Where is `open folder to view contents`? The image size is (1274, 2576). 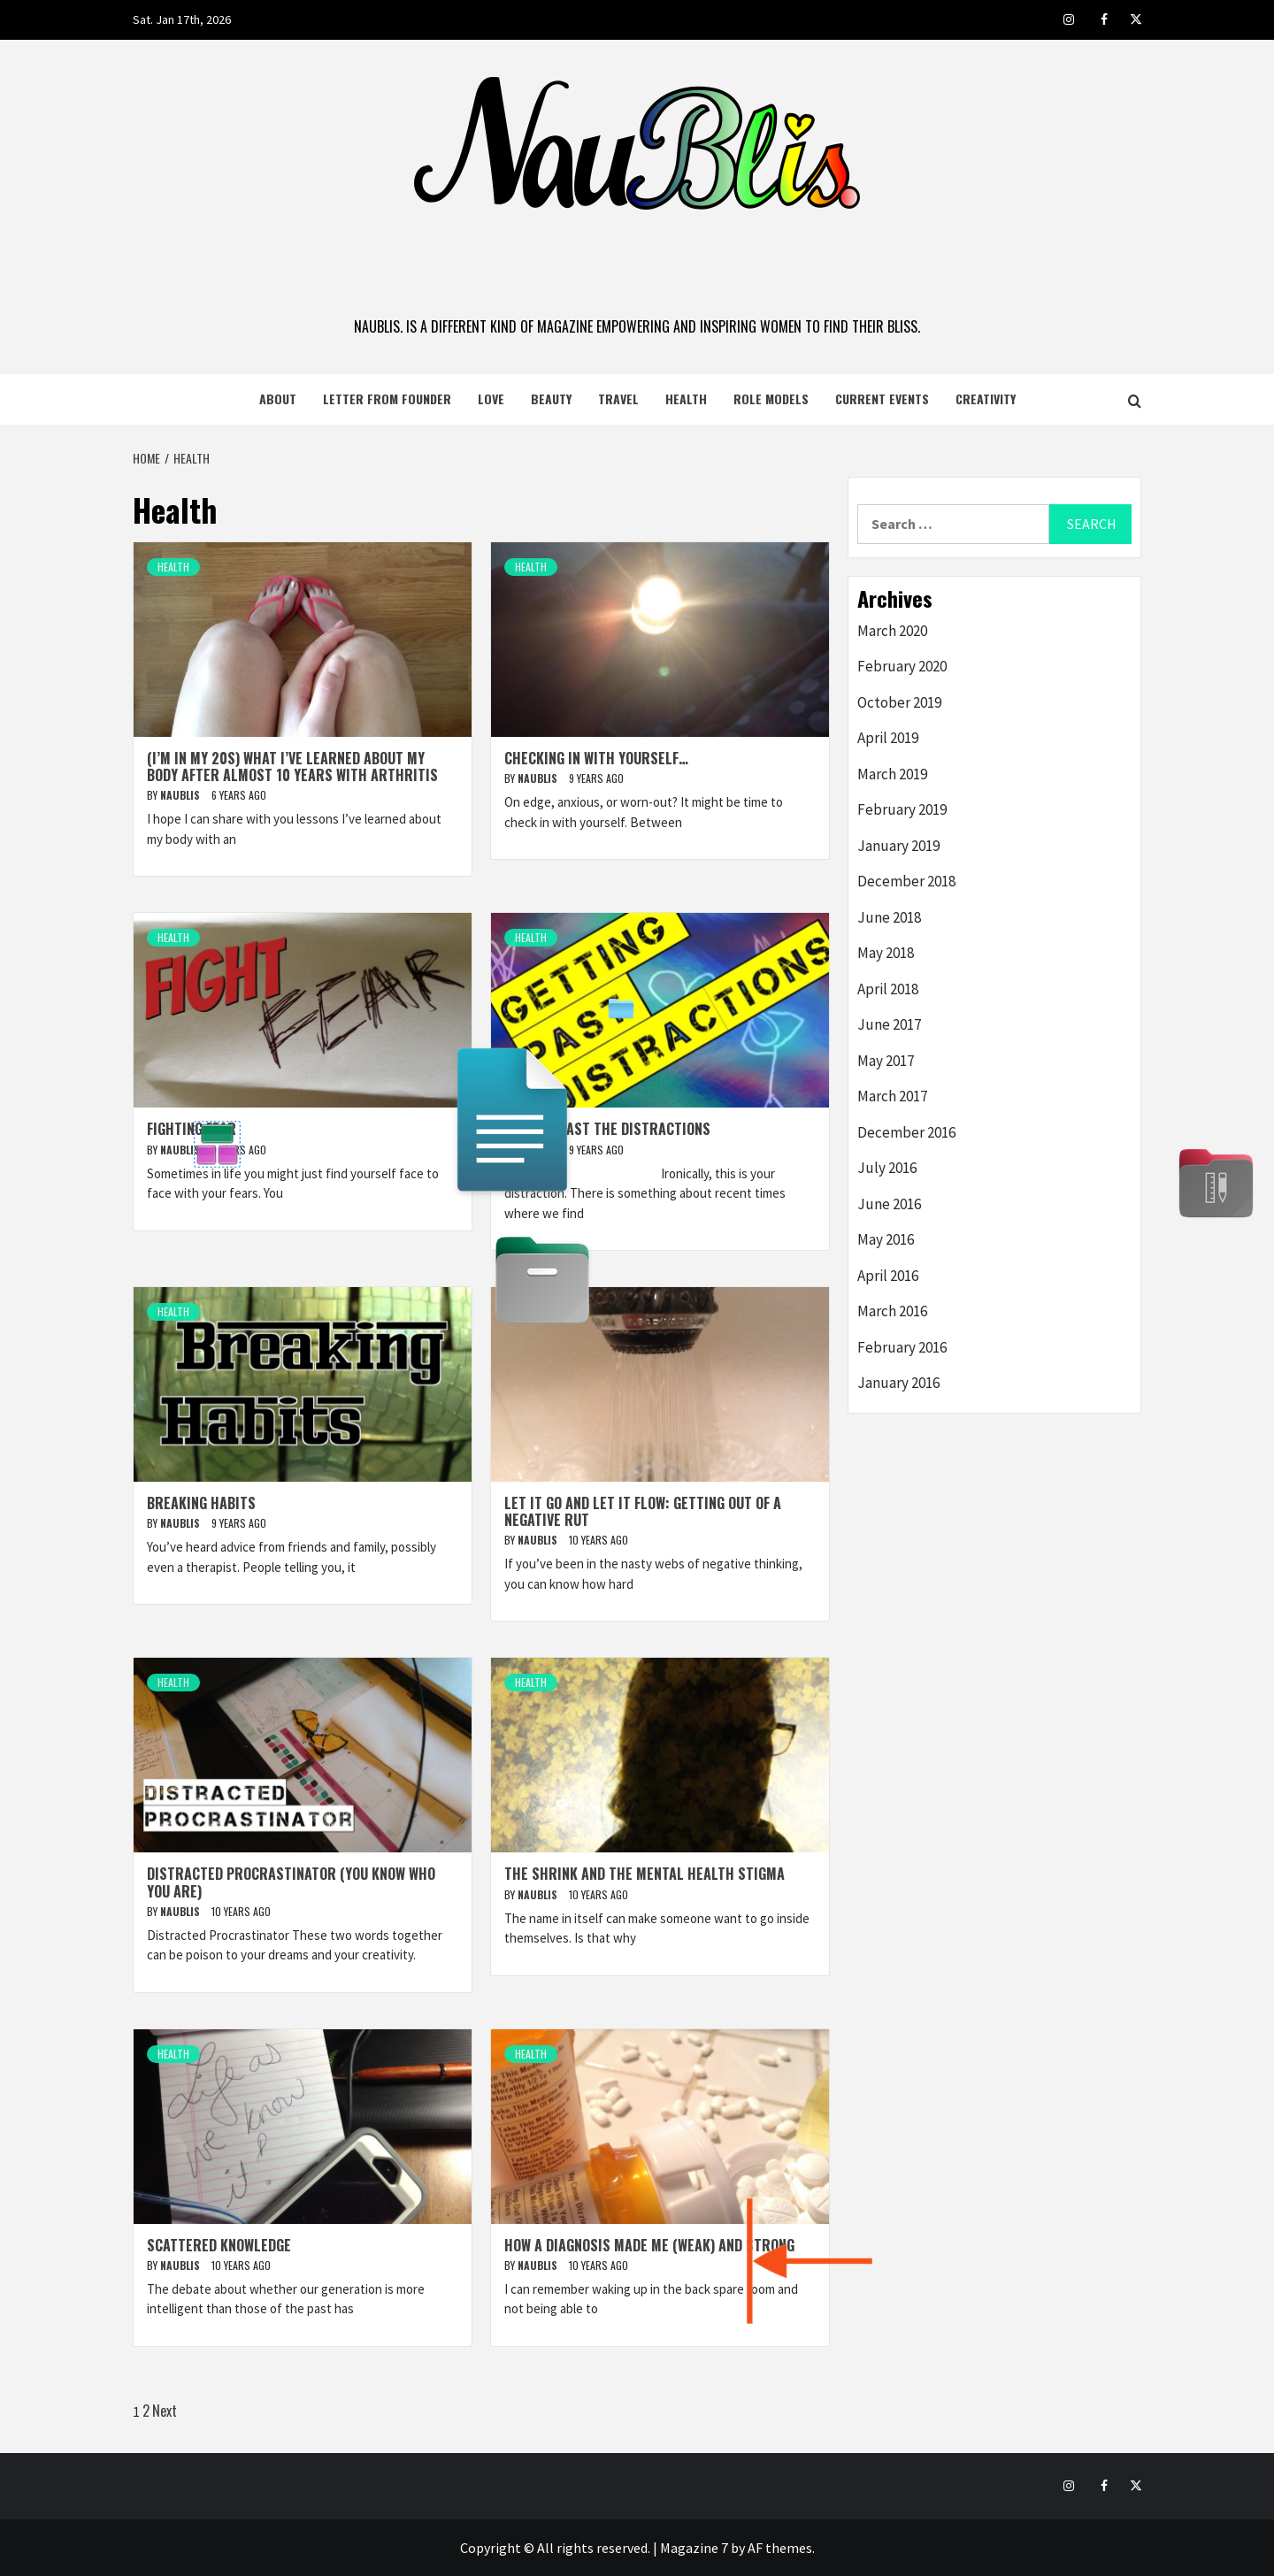
open folder to view contents is located at coordinates (621, 1008).